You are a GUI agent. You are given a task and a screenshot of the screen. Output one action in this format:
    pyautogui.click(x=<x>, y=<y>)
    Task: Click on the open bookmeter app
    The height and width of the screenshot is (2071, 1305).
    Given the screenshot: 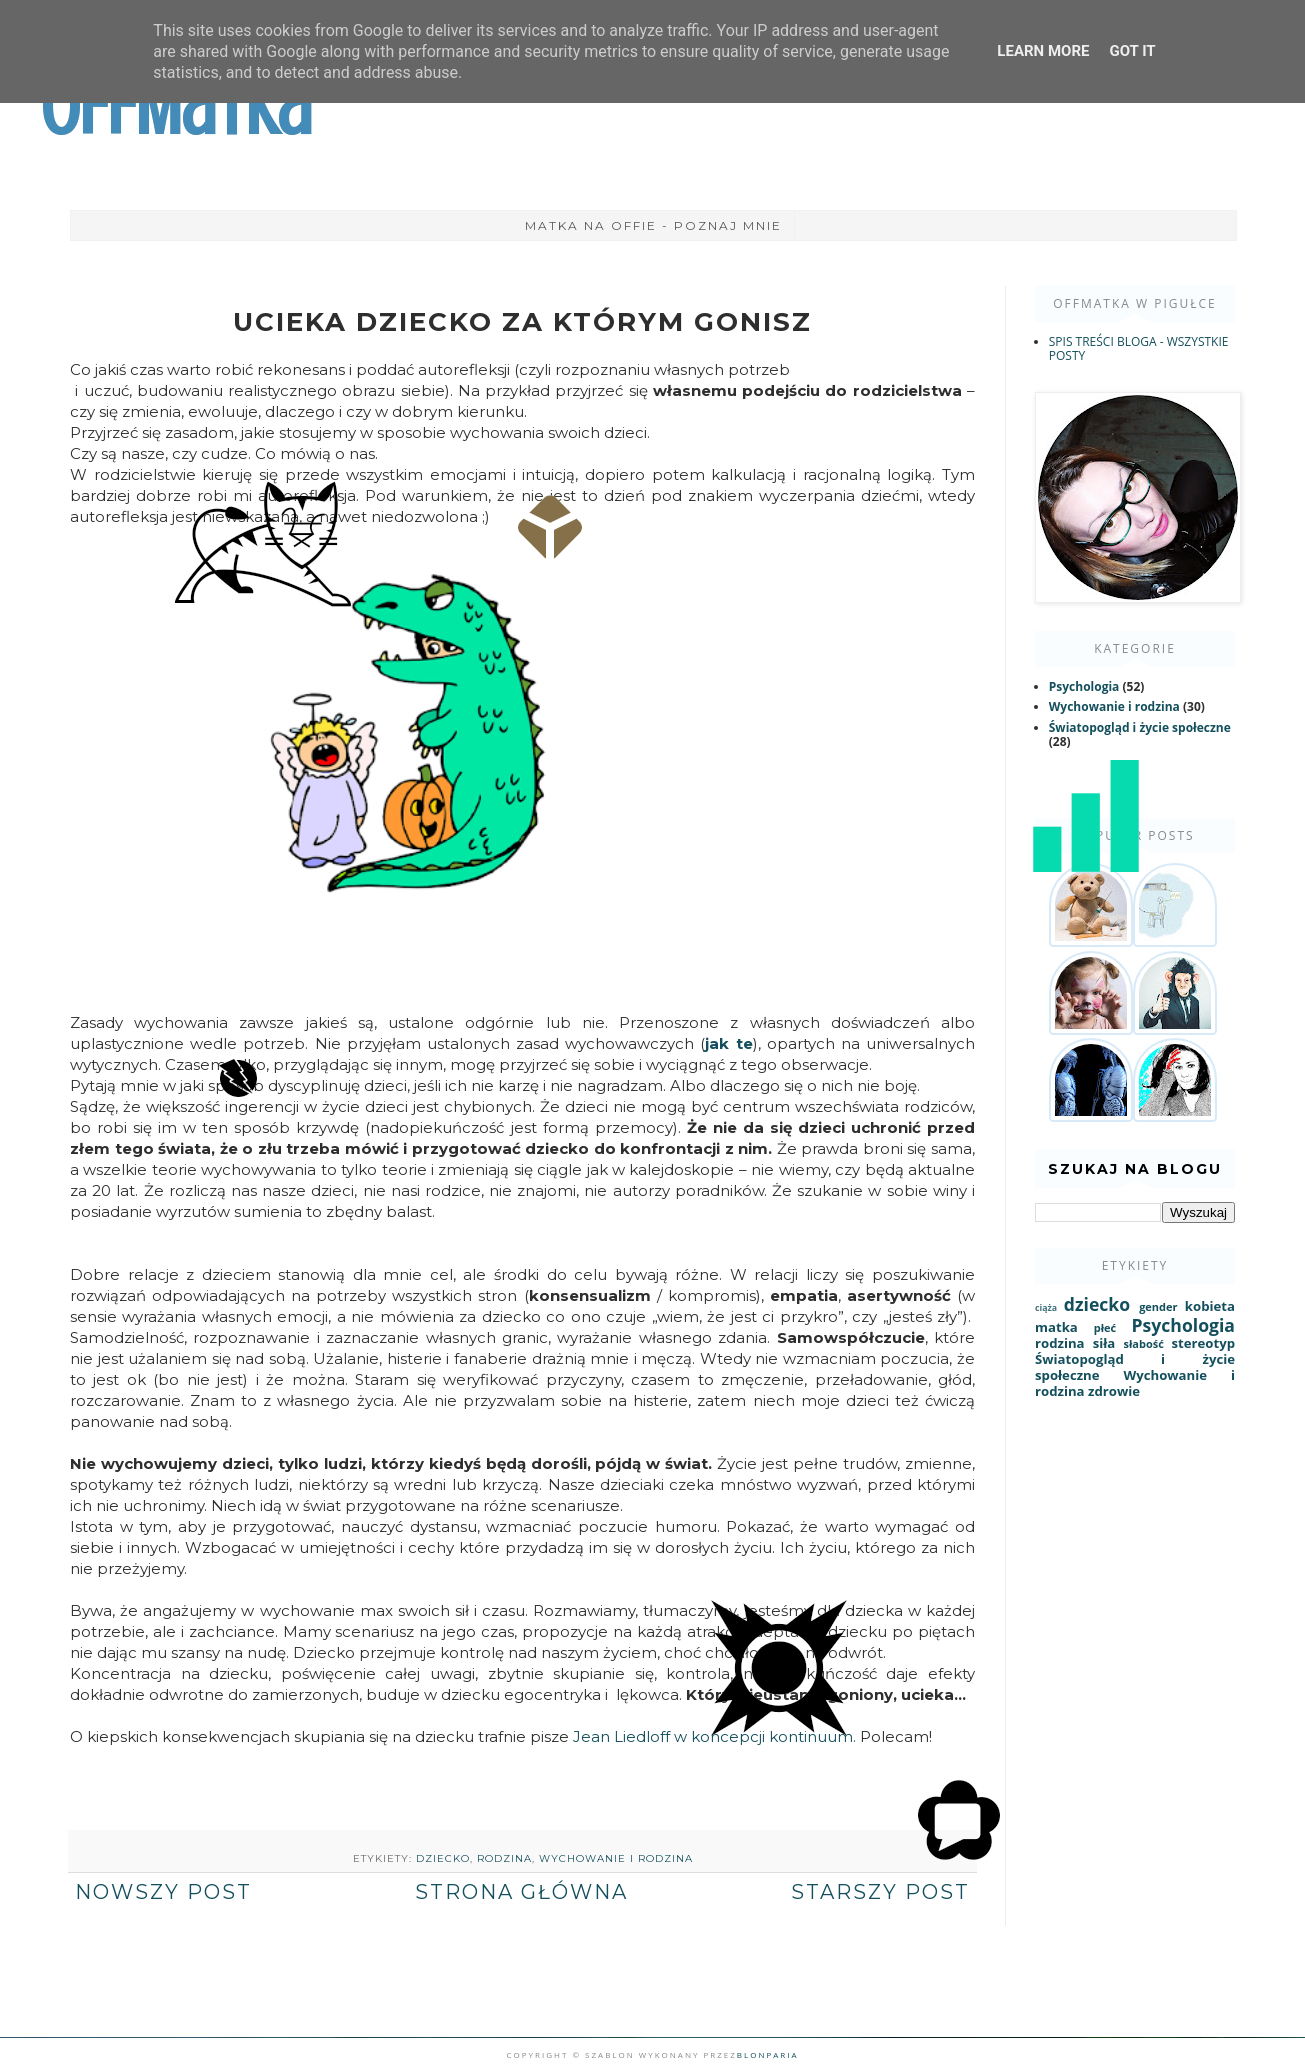 What is the action you would take?
    pyautogui.click(x=1086, y=816)
    